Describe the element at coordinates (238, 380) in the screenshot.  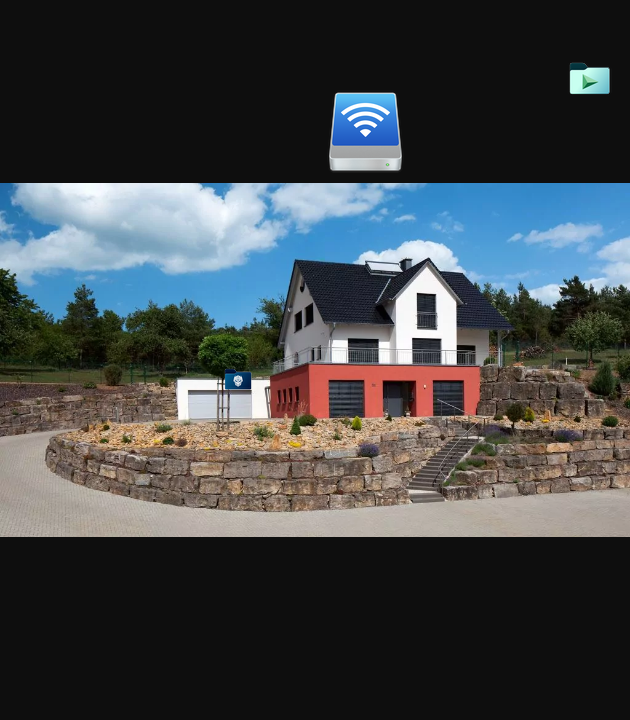
I see `open folder containing rexus gaming files` at that location.